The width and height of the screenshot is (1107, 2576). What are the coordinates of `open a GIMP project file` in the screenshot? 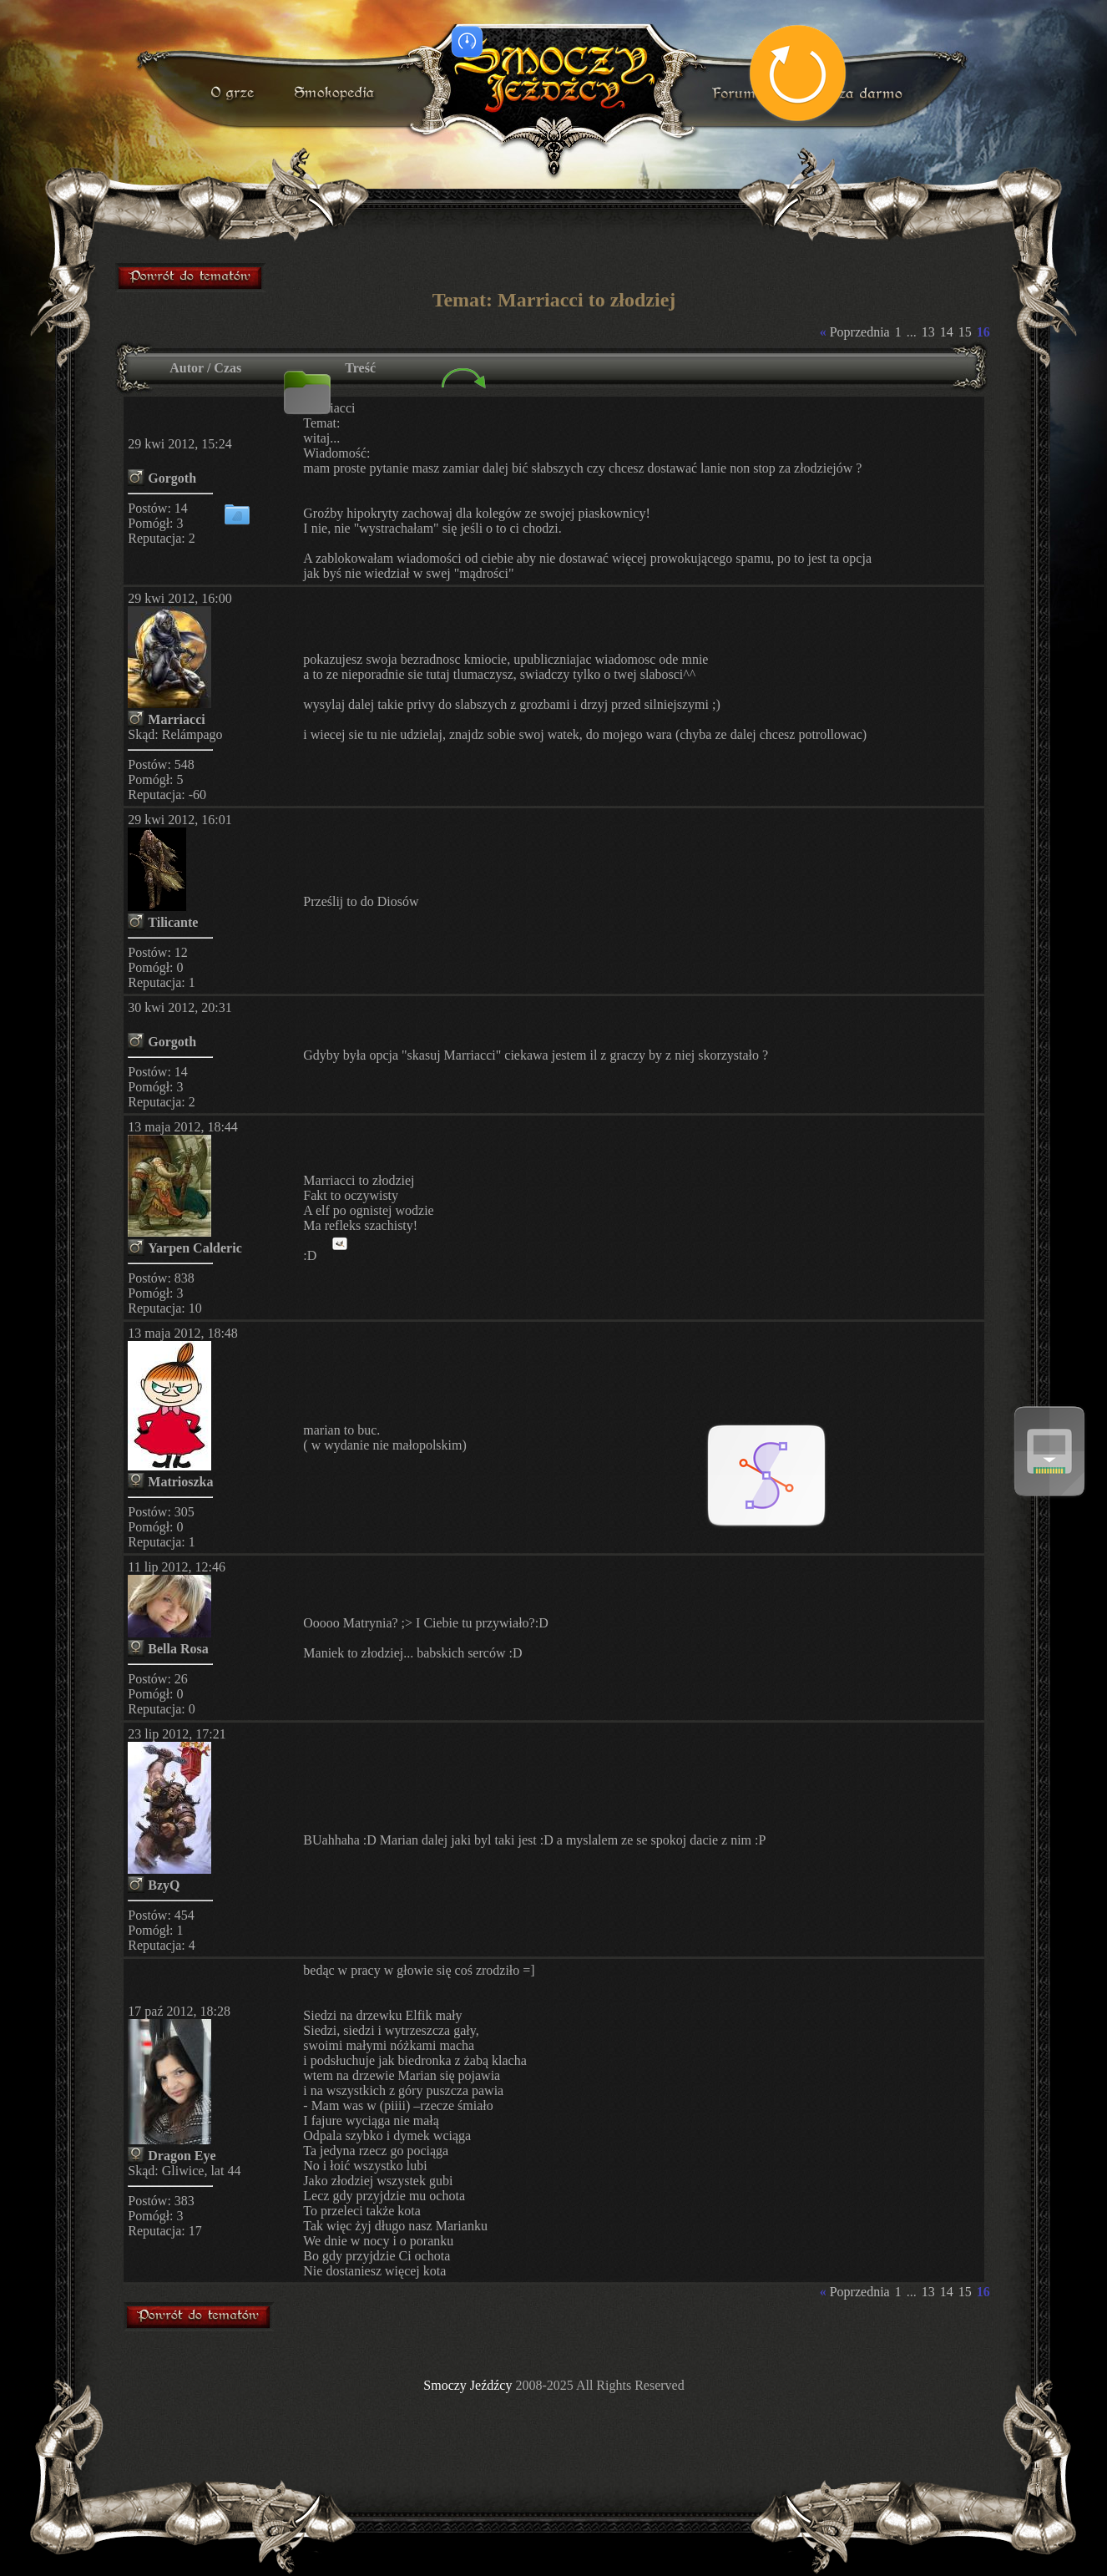 It's located at (340, 1243).